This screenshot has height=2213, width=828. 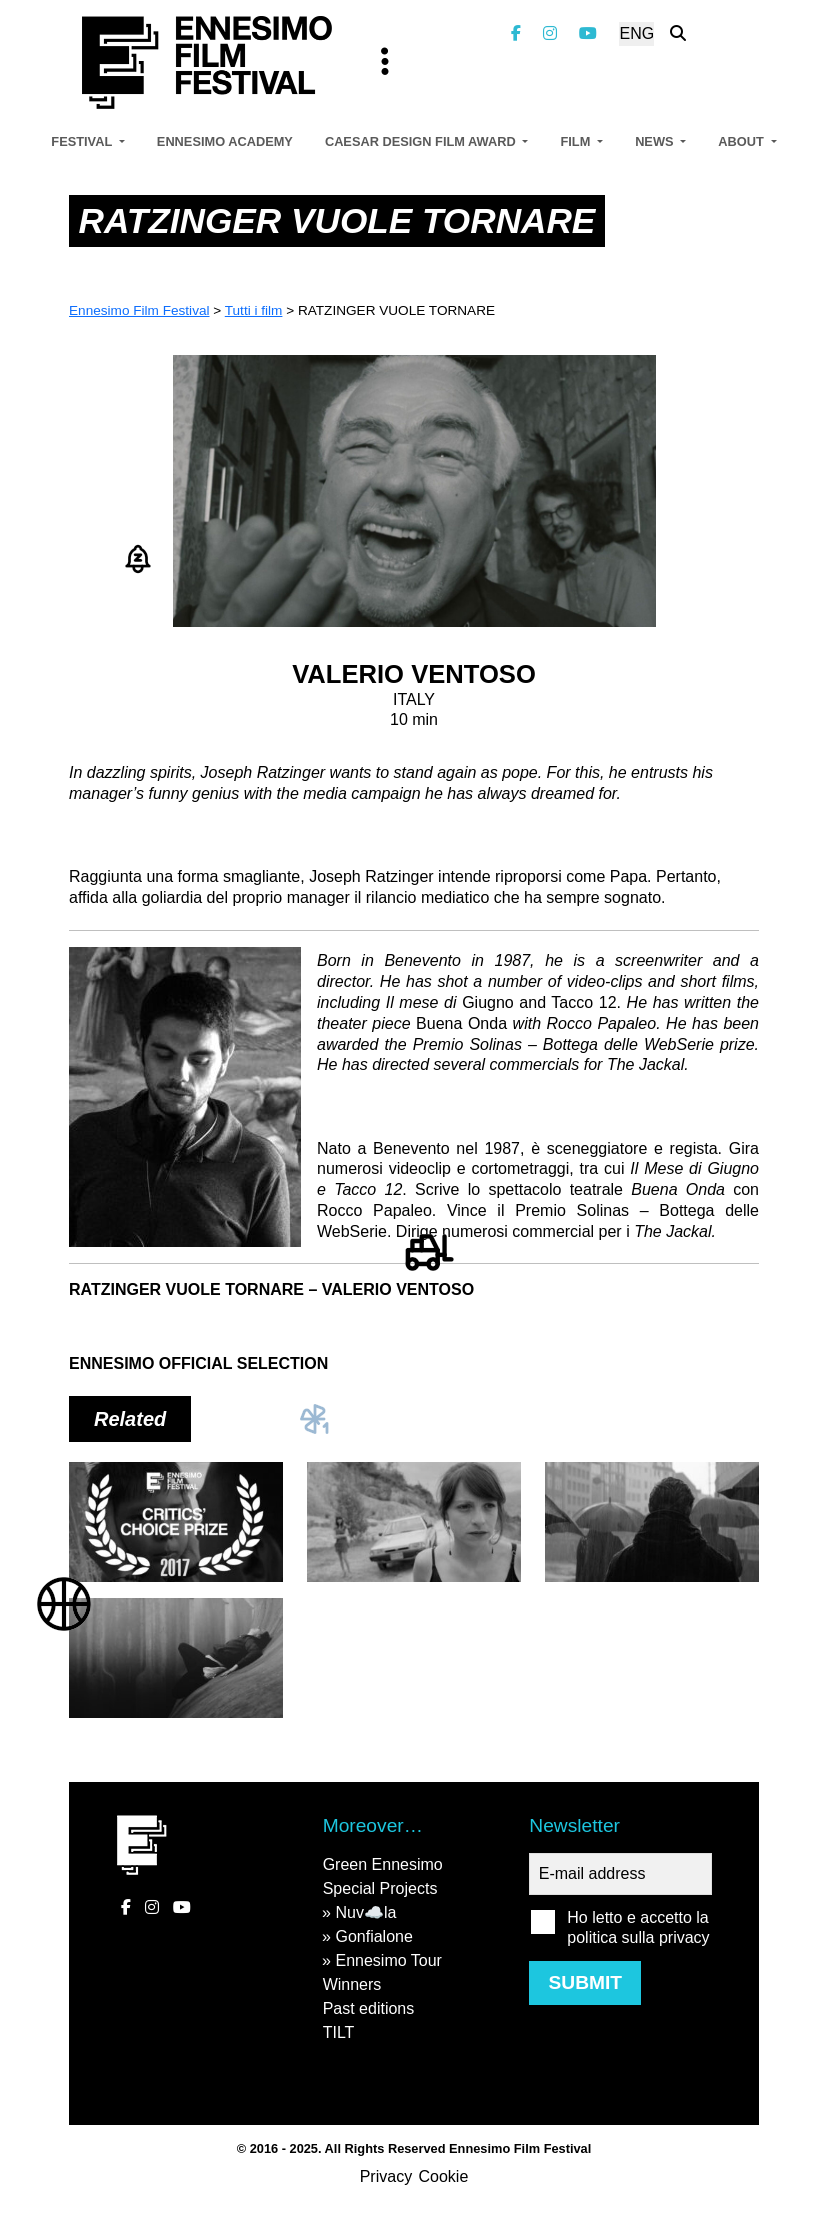 I want to click on access sports or basketball-related content, so click(x=64, y=1604).